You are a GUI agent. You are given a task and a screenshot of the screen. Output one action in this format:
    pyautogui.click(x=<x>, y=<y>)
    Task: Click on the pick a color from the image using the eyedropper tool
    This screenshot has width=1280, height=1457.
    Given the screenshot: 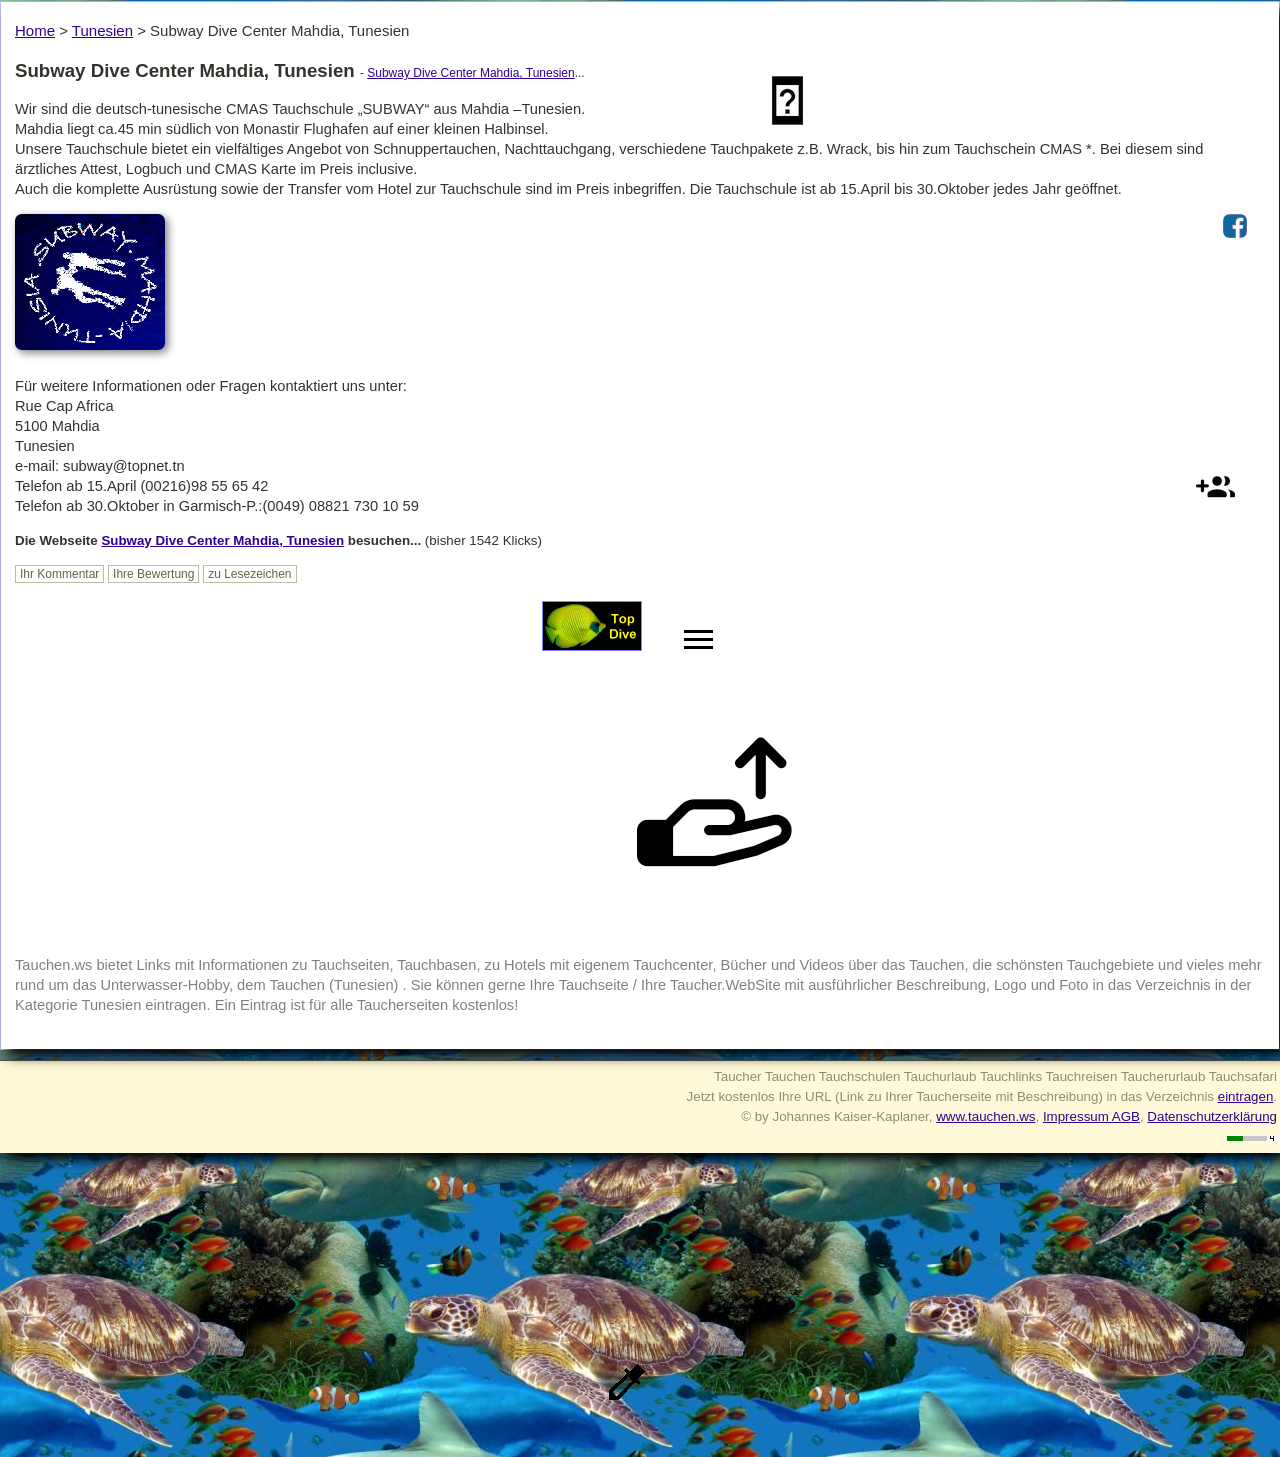 What is the action you would take?
    pyautogui.click(x=626, y=1382)
    